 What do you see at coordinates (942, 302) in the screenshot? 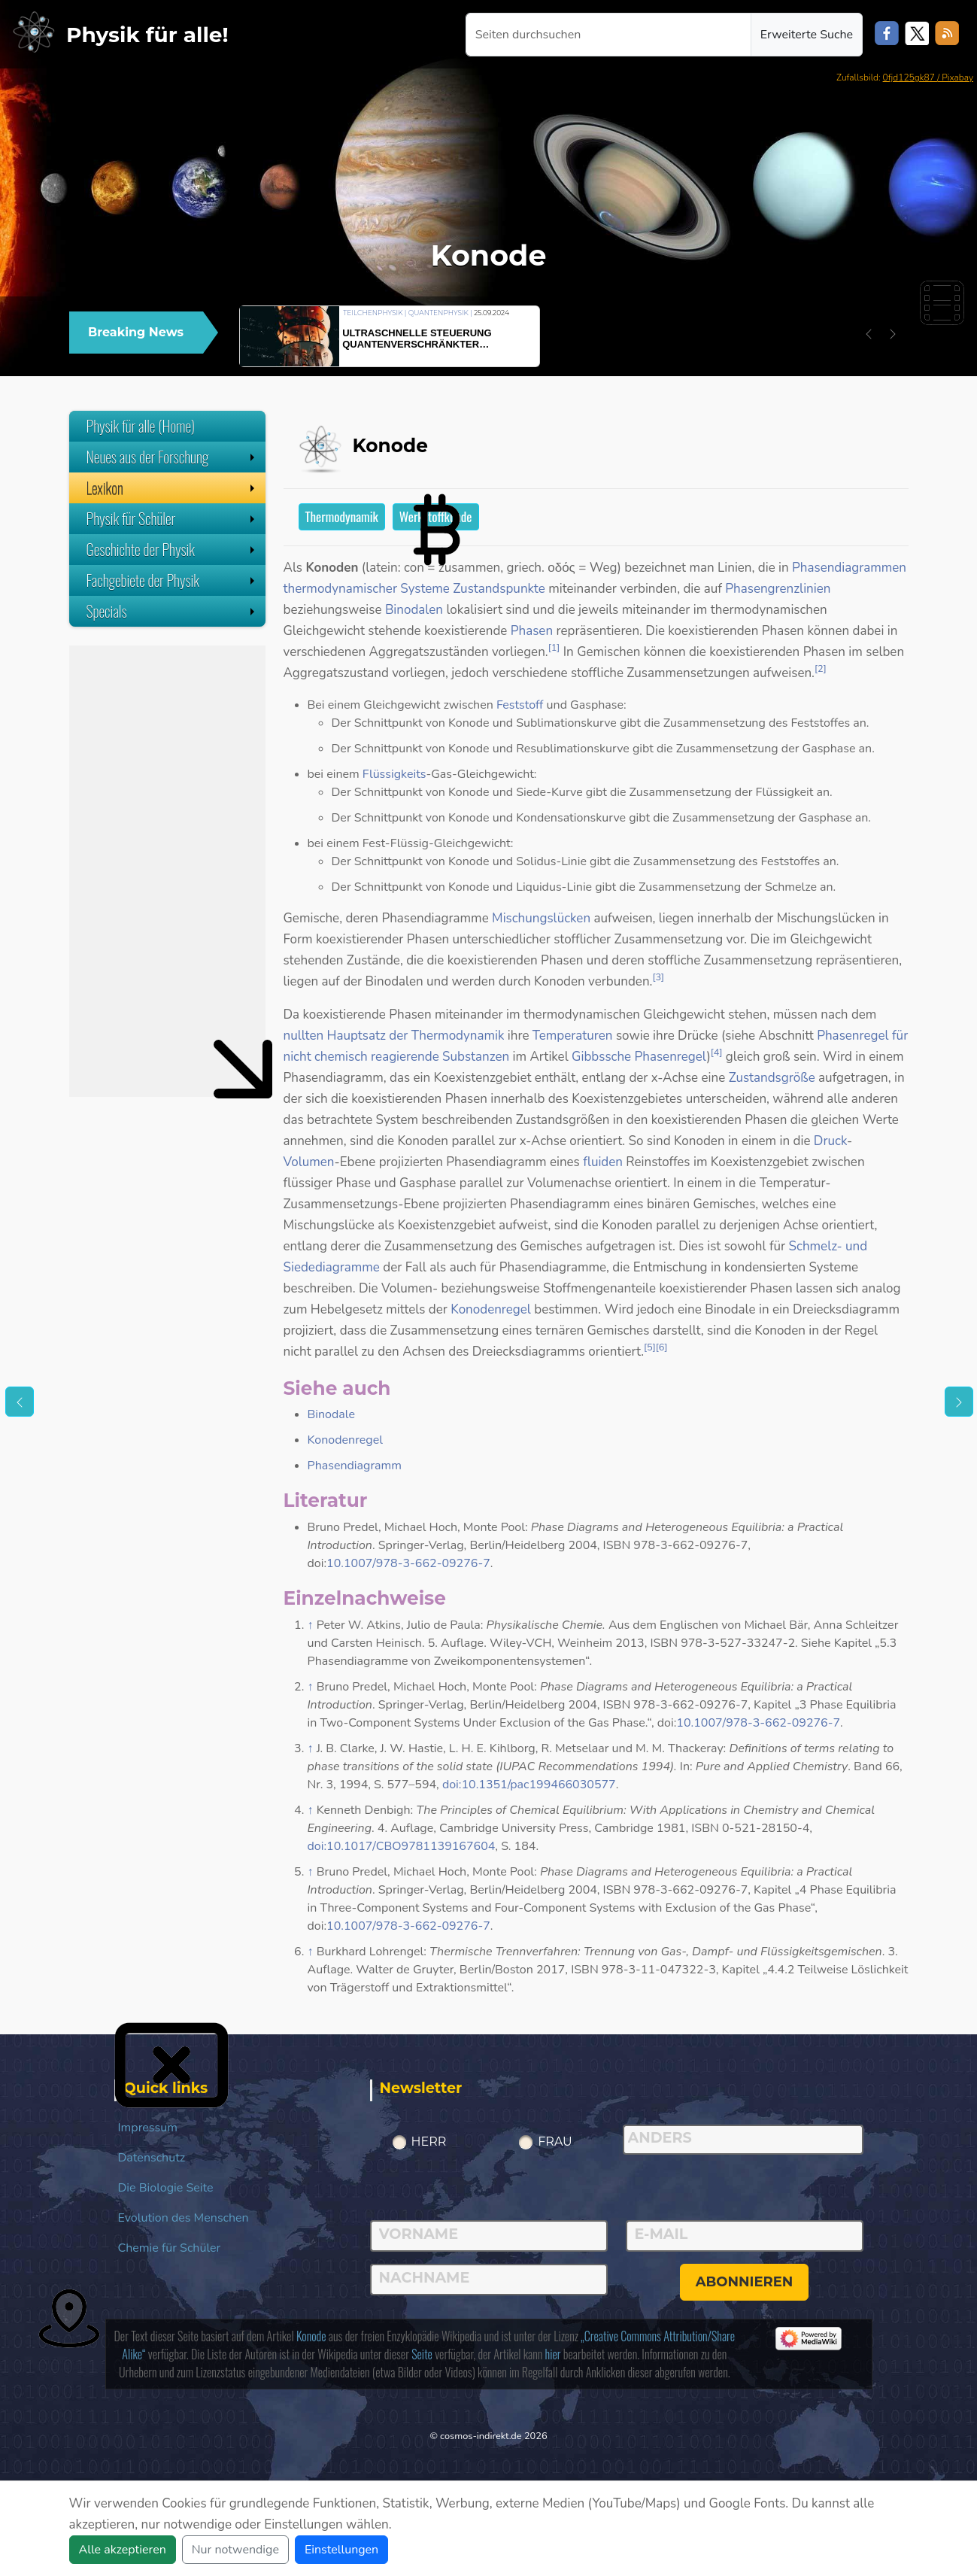
I see `access video or movie content` at bounding box center [942, 302].